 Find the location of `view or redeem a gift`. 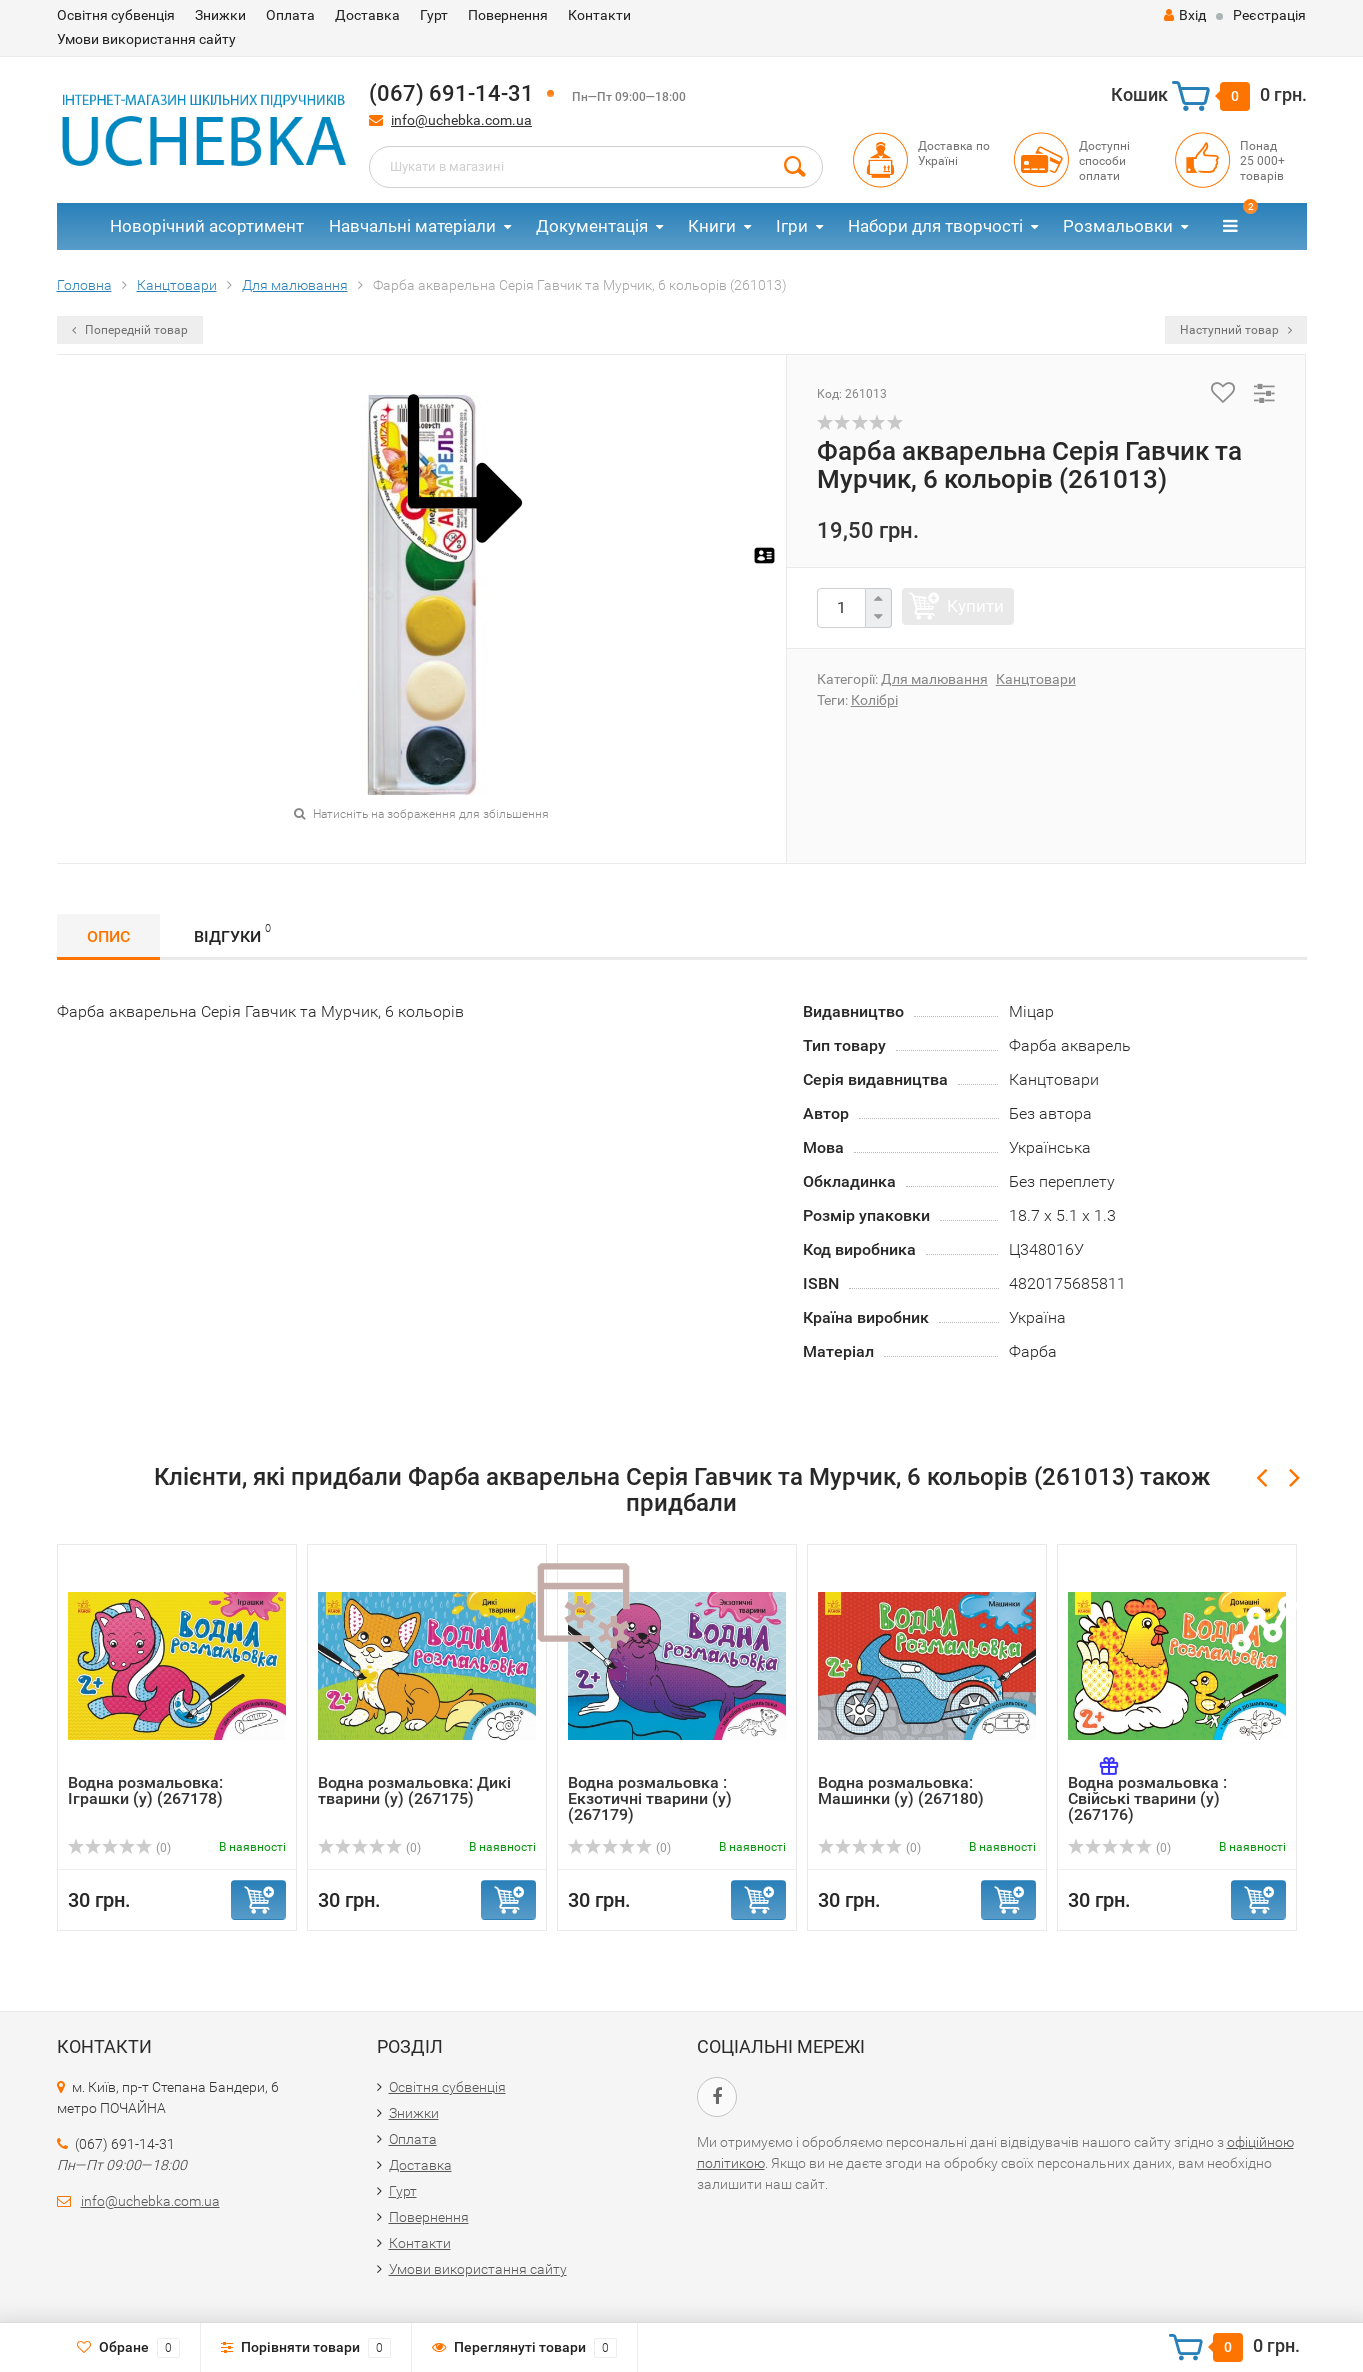

view or redeem a gift is located at coordinates (1109, 1767).